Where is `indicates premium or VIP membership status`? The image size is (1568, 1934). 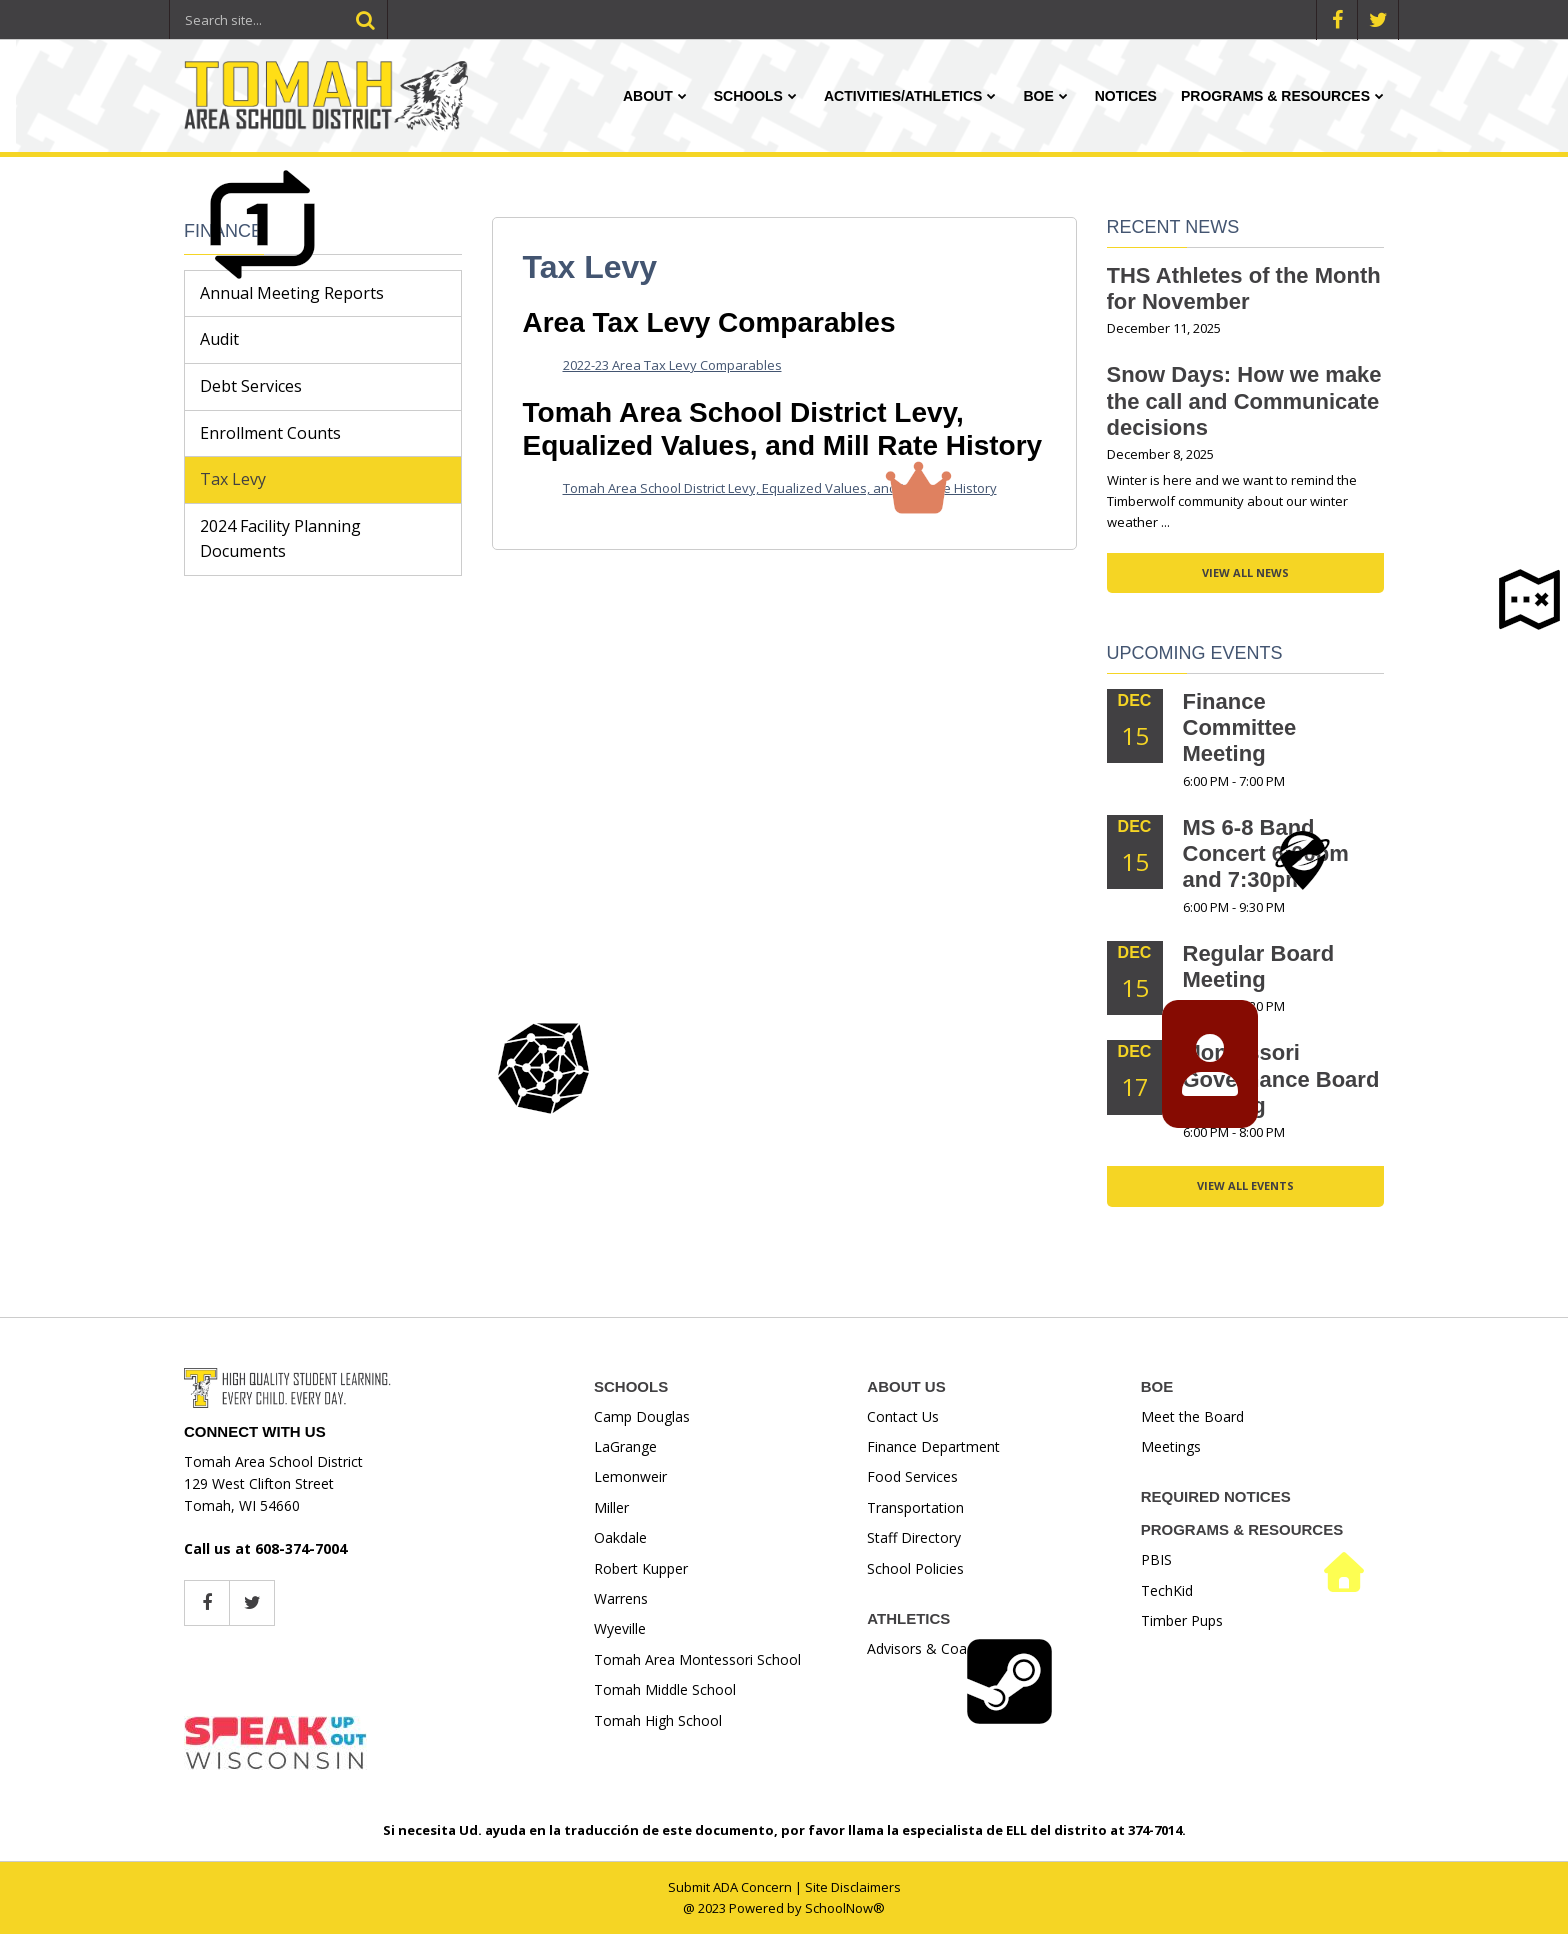
indicates premium or VIP membership status is located at coordinates (918, 490).